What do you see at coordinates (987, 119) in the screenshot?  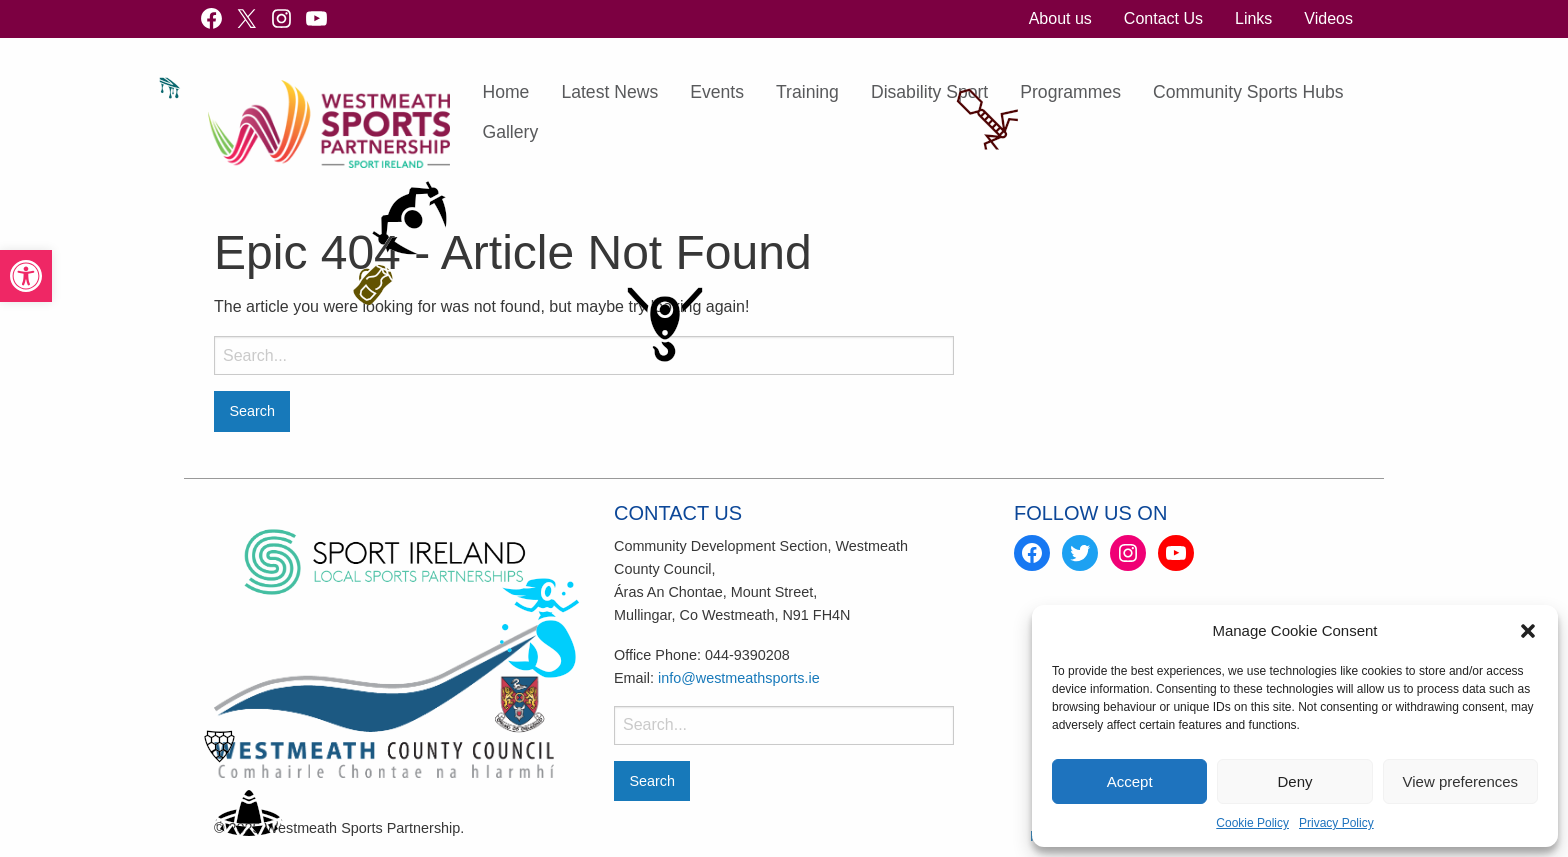 I see `indicates virus or malware detected` at bounding box center [987, 119].